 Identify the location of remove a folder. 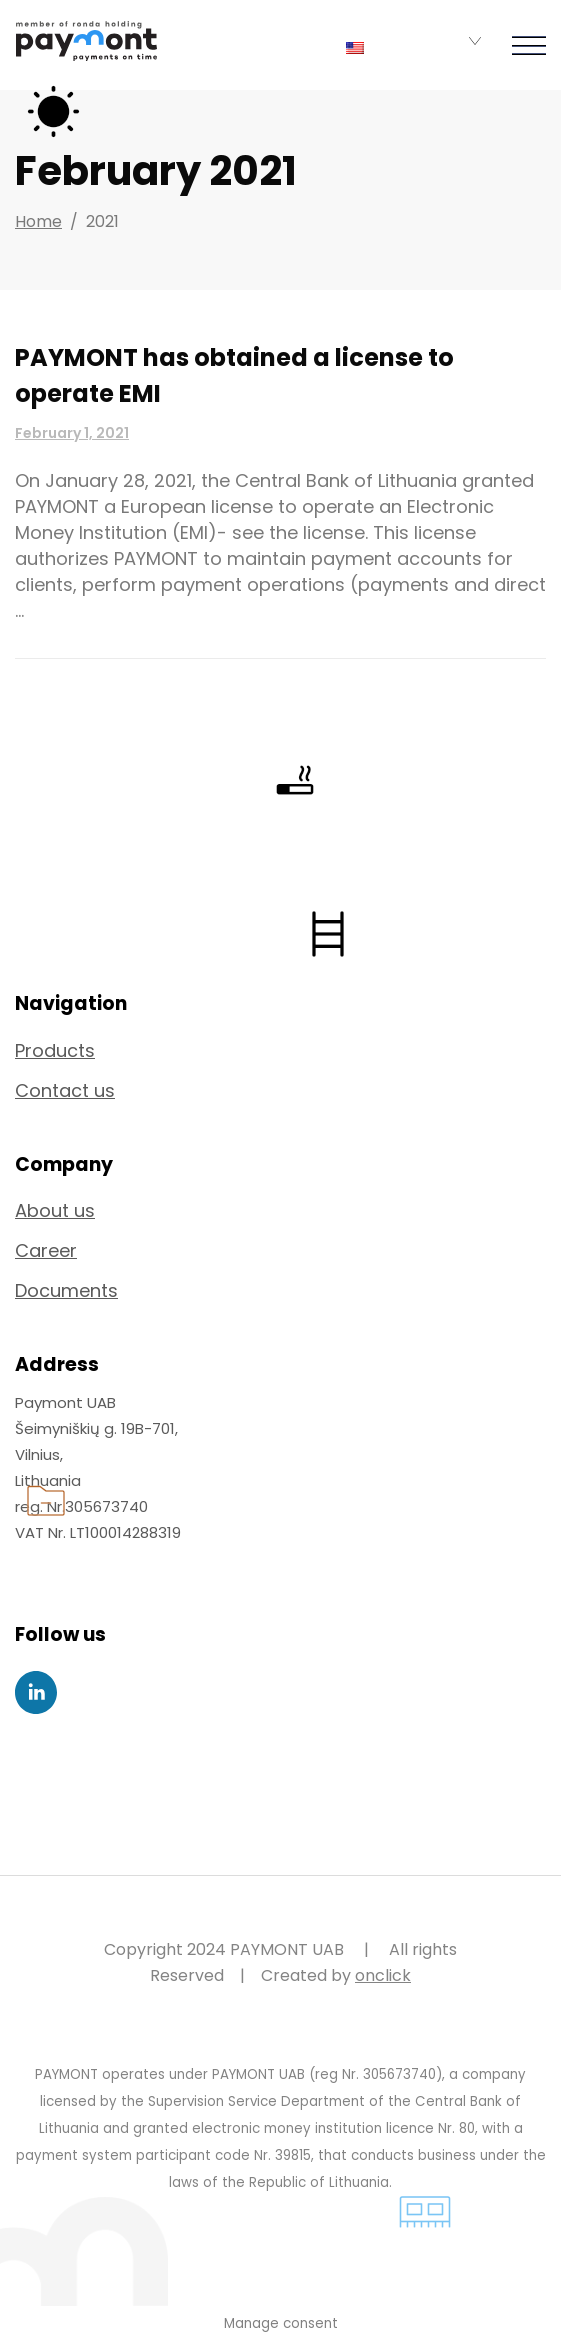
(46, 1500).